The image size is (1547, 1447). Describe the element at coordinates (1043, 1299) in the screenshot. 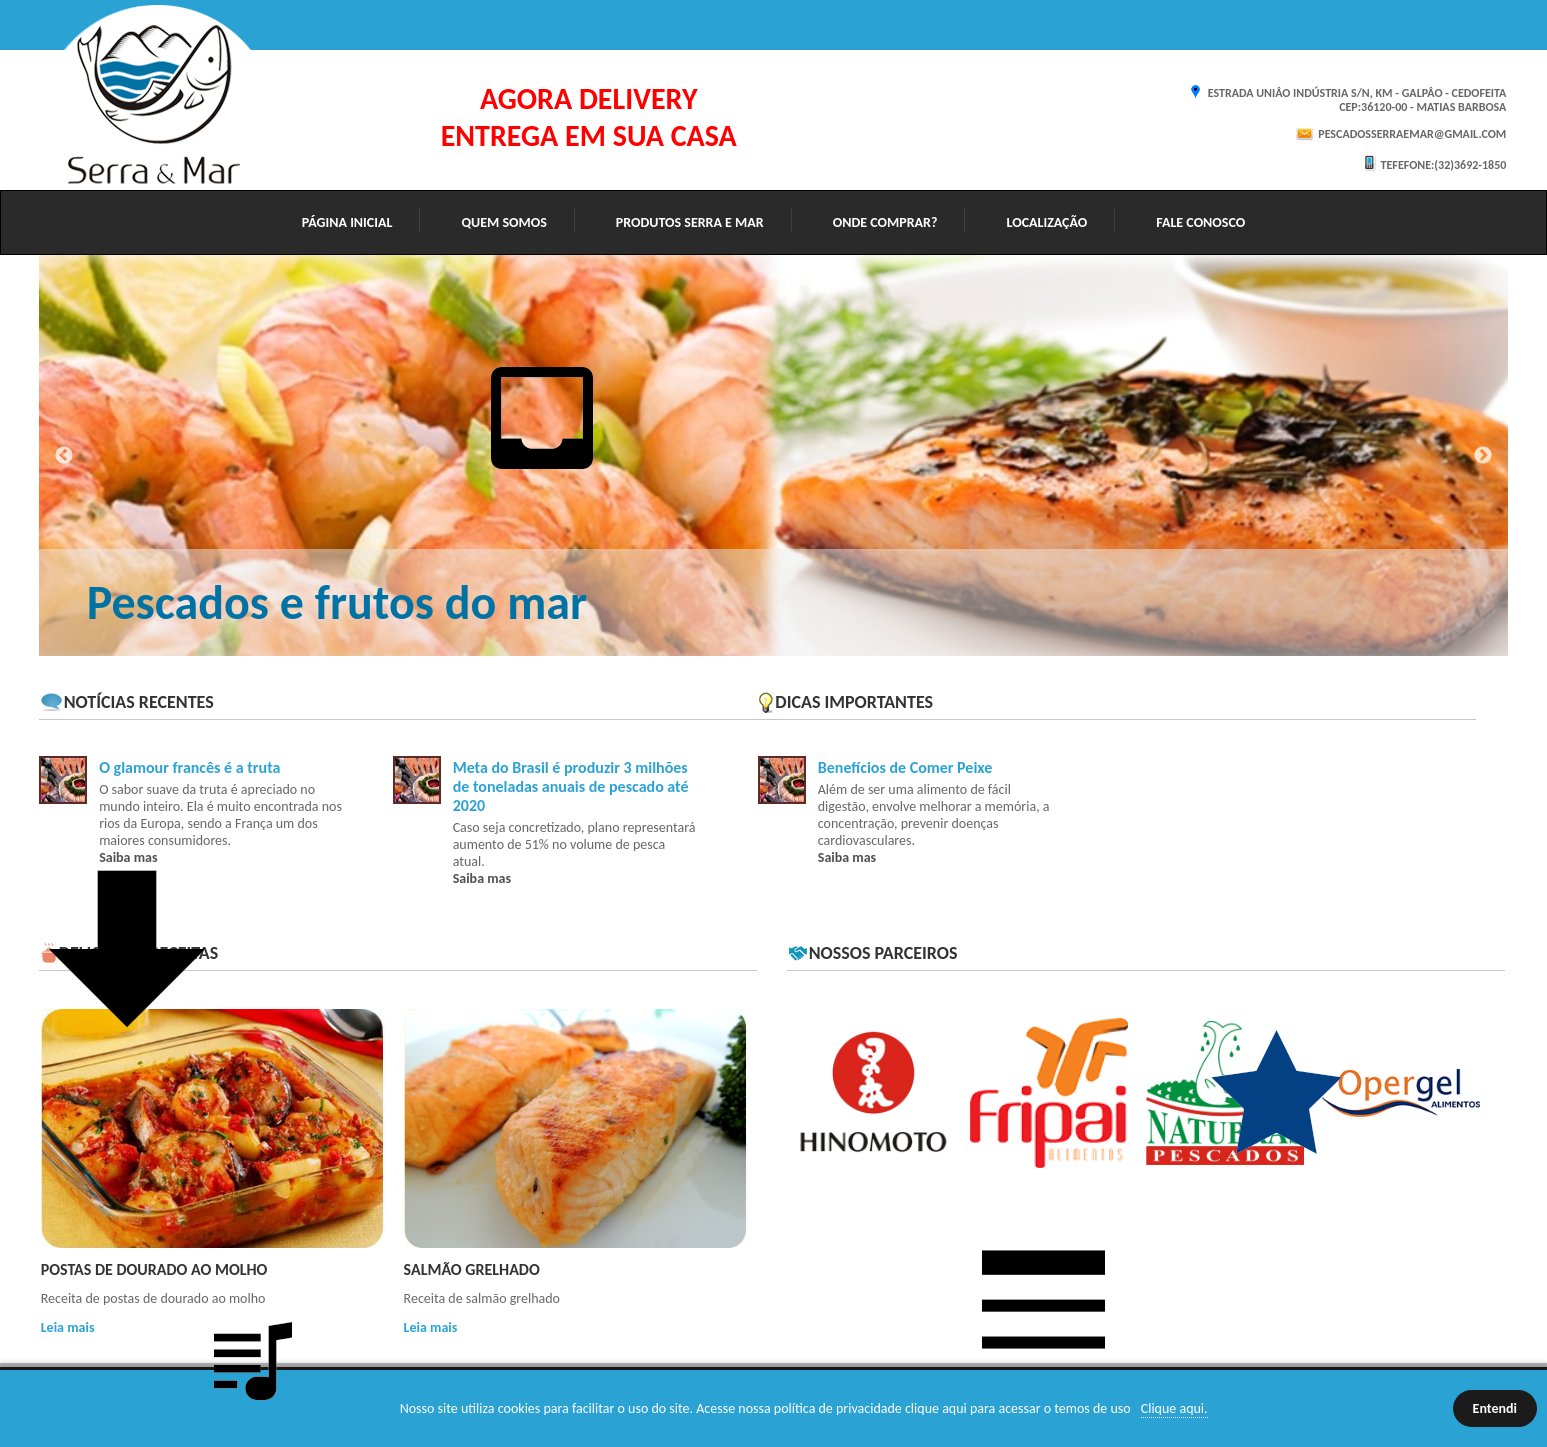

I see `view queue or playlist` at that location.